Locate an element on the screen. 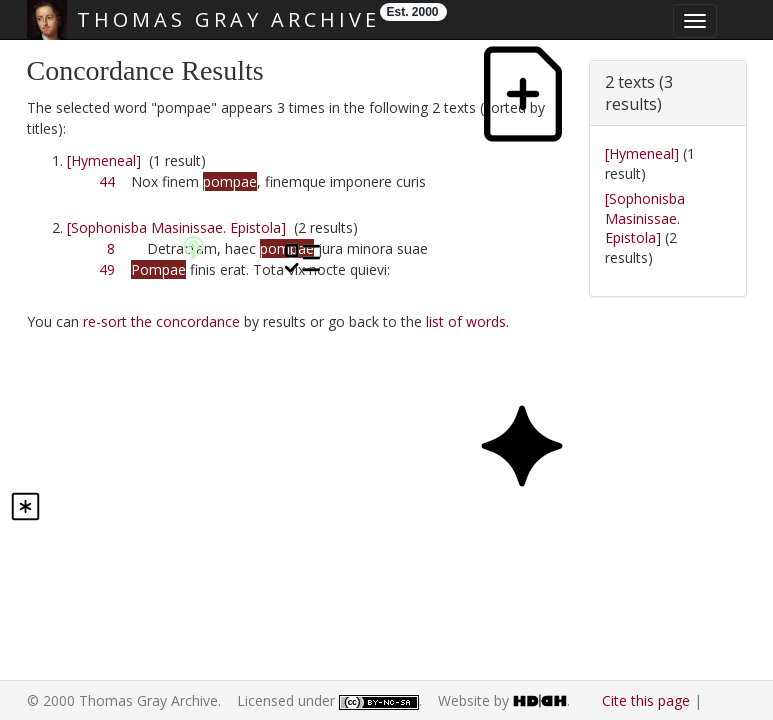 The height and width of the screenshot is (720, 773). access podcast library is located at coordinates (193, 247).